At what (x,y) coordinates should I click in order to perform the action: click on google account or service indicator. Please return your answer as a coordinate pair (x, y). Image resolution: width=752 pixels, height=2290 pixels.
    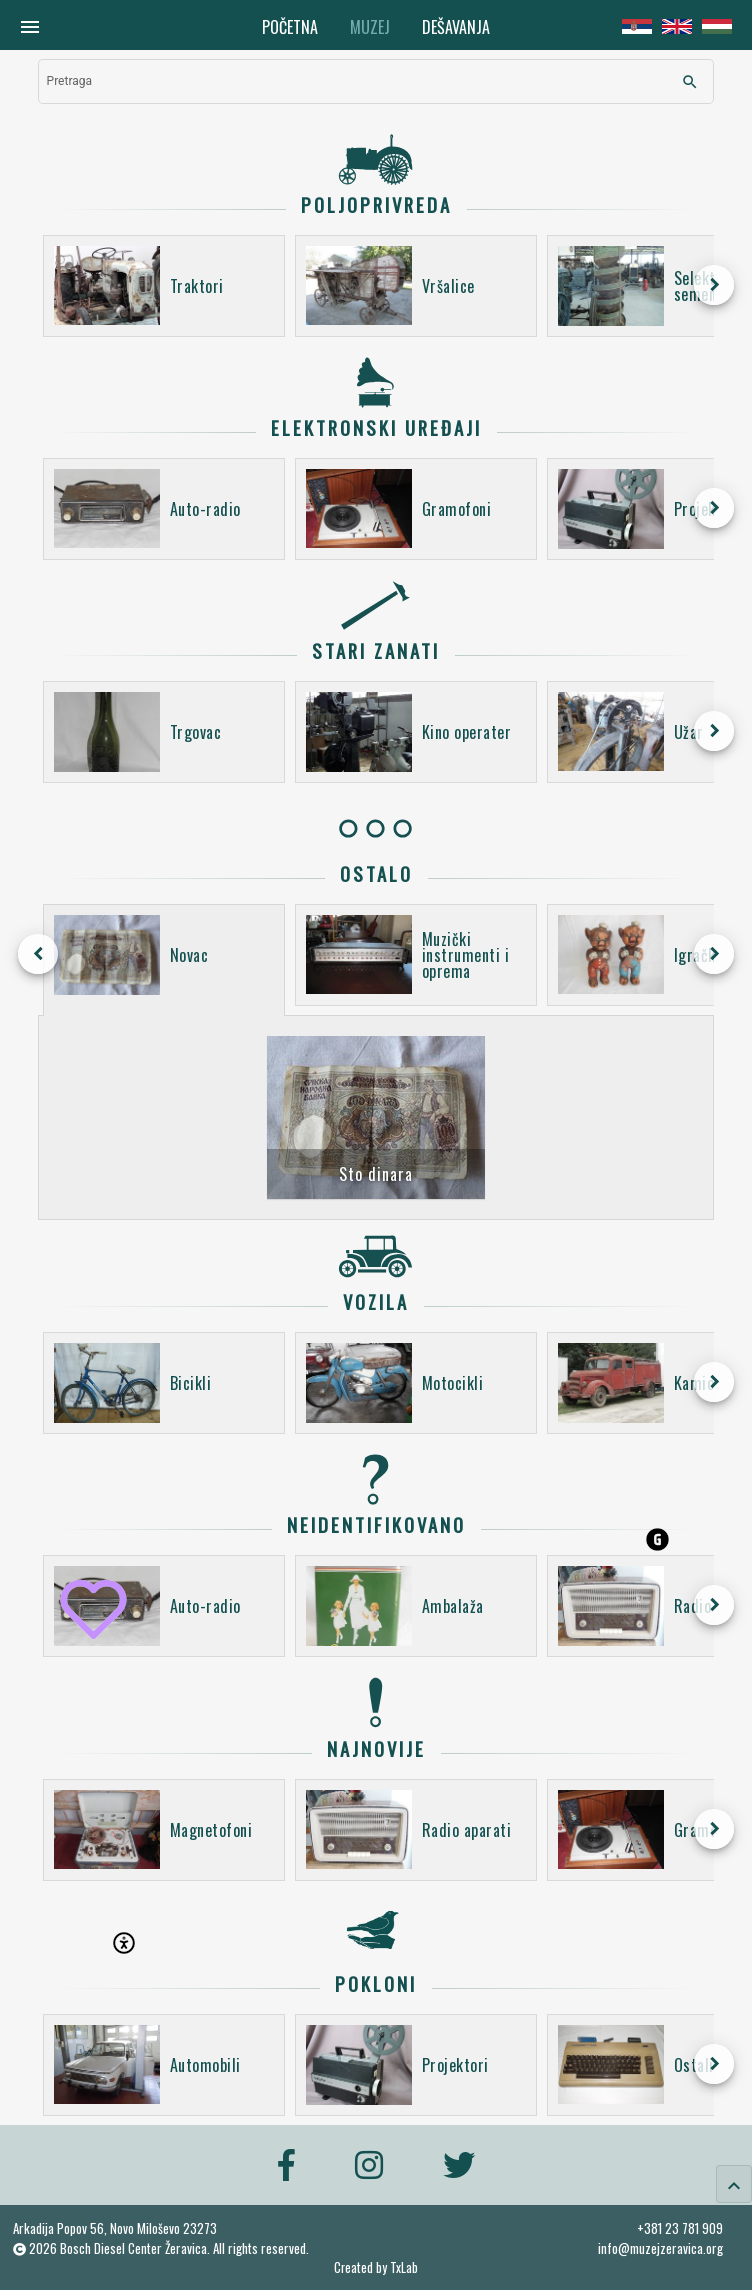
    Looking at the image, I should click on (657, 1539).